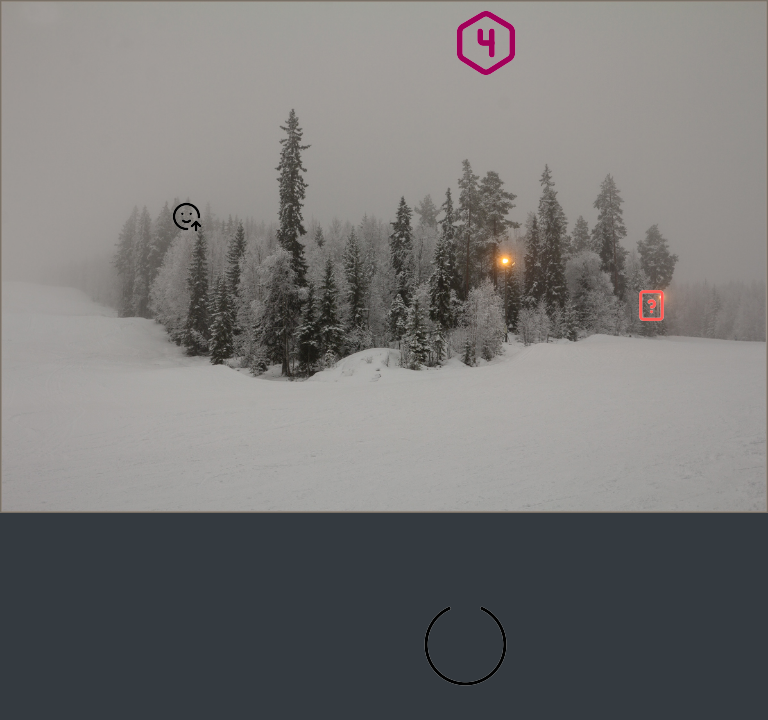  Describe the element at coordinates (651, 305) in the screenshot. I see `unknown or unrecognized device detected` at that location.